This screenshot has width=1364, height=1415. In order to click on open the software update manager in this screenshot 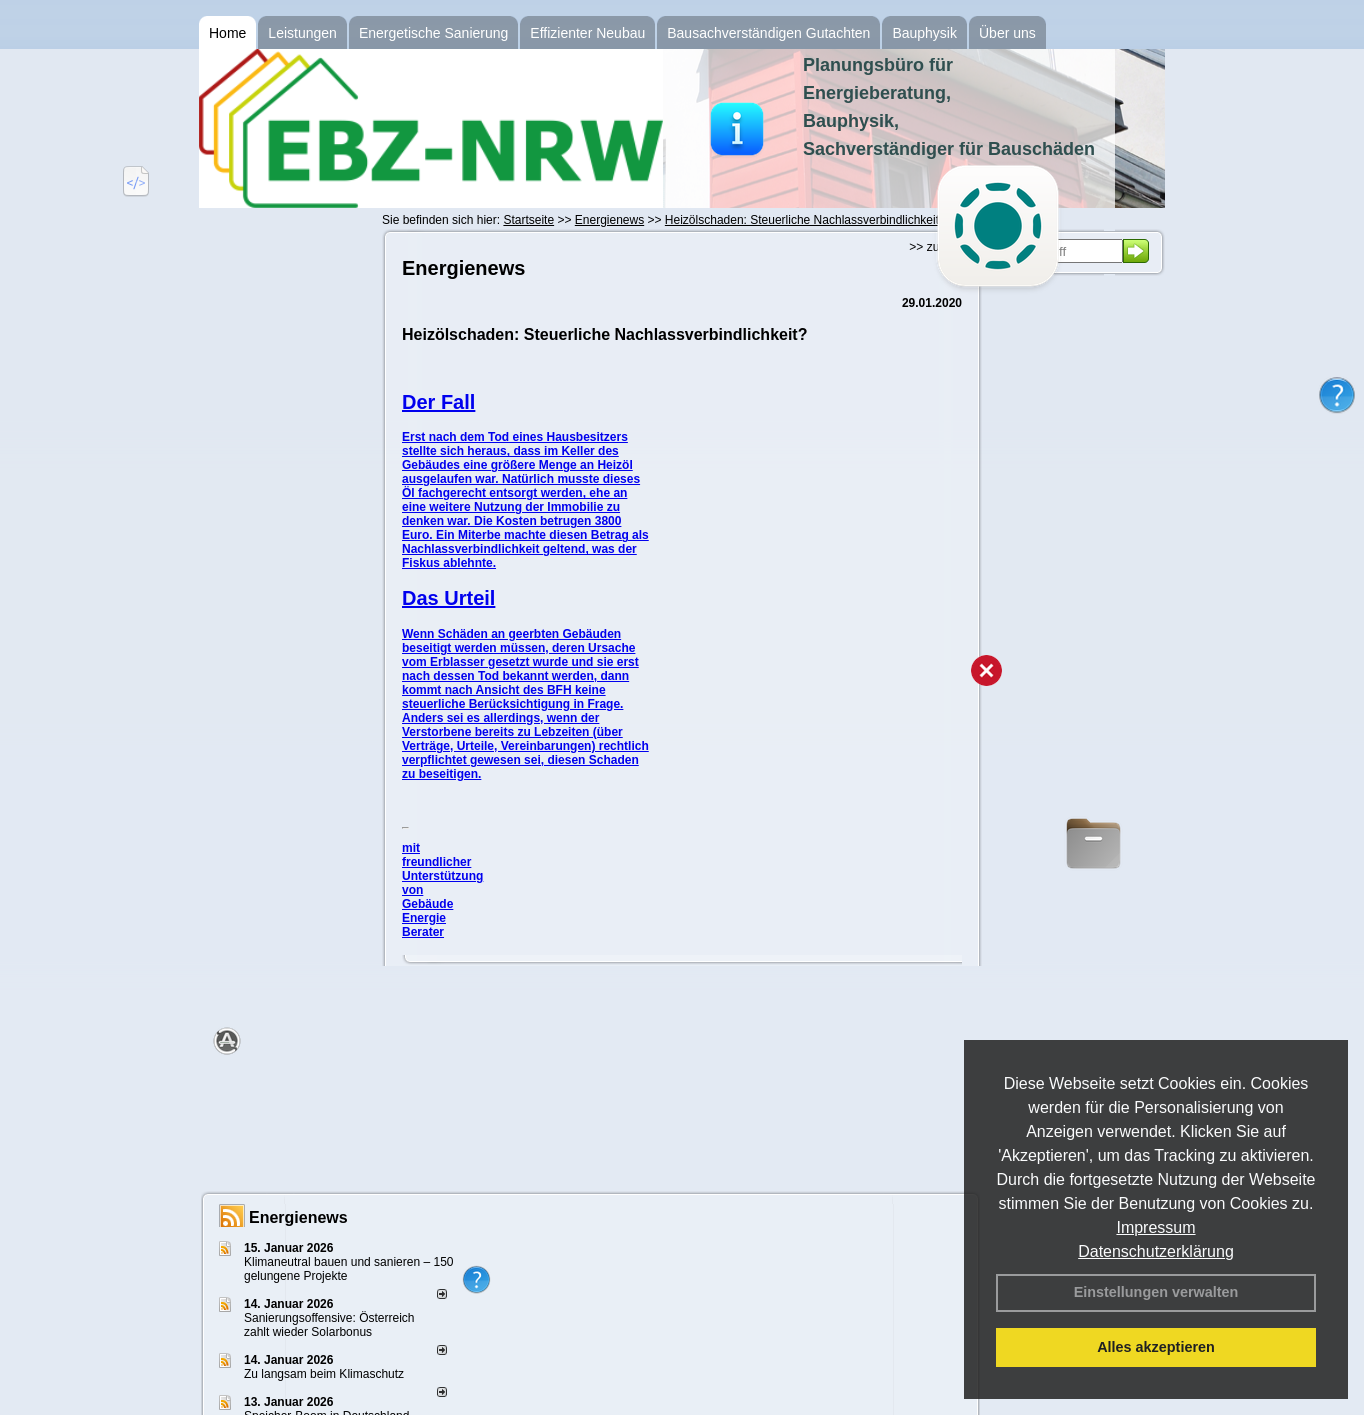, I will do `click(227, 1041)`.